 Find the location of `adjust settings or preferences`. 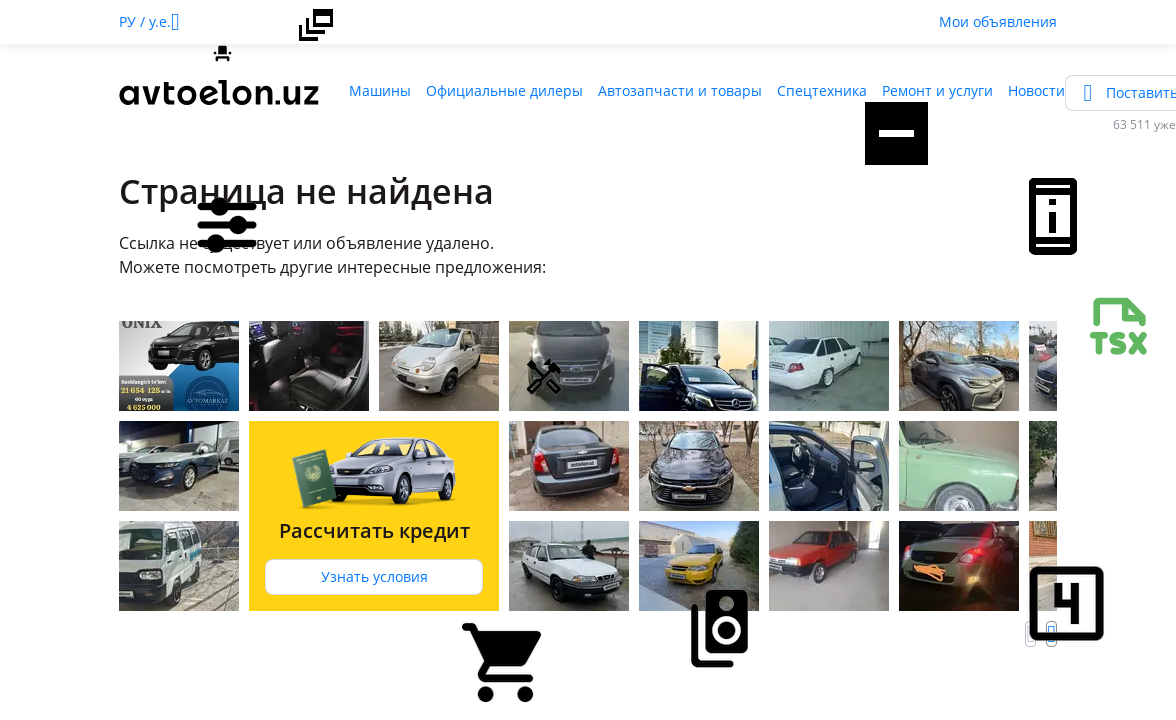

adjust settings or preferences is located at coordinates (227, 225).